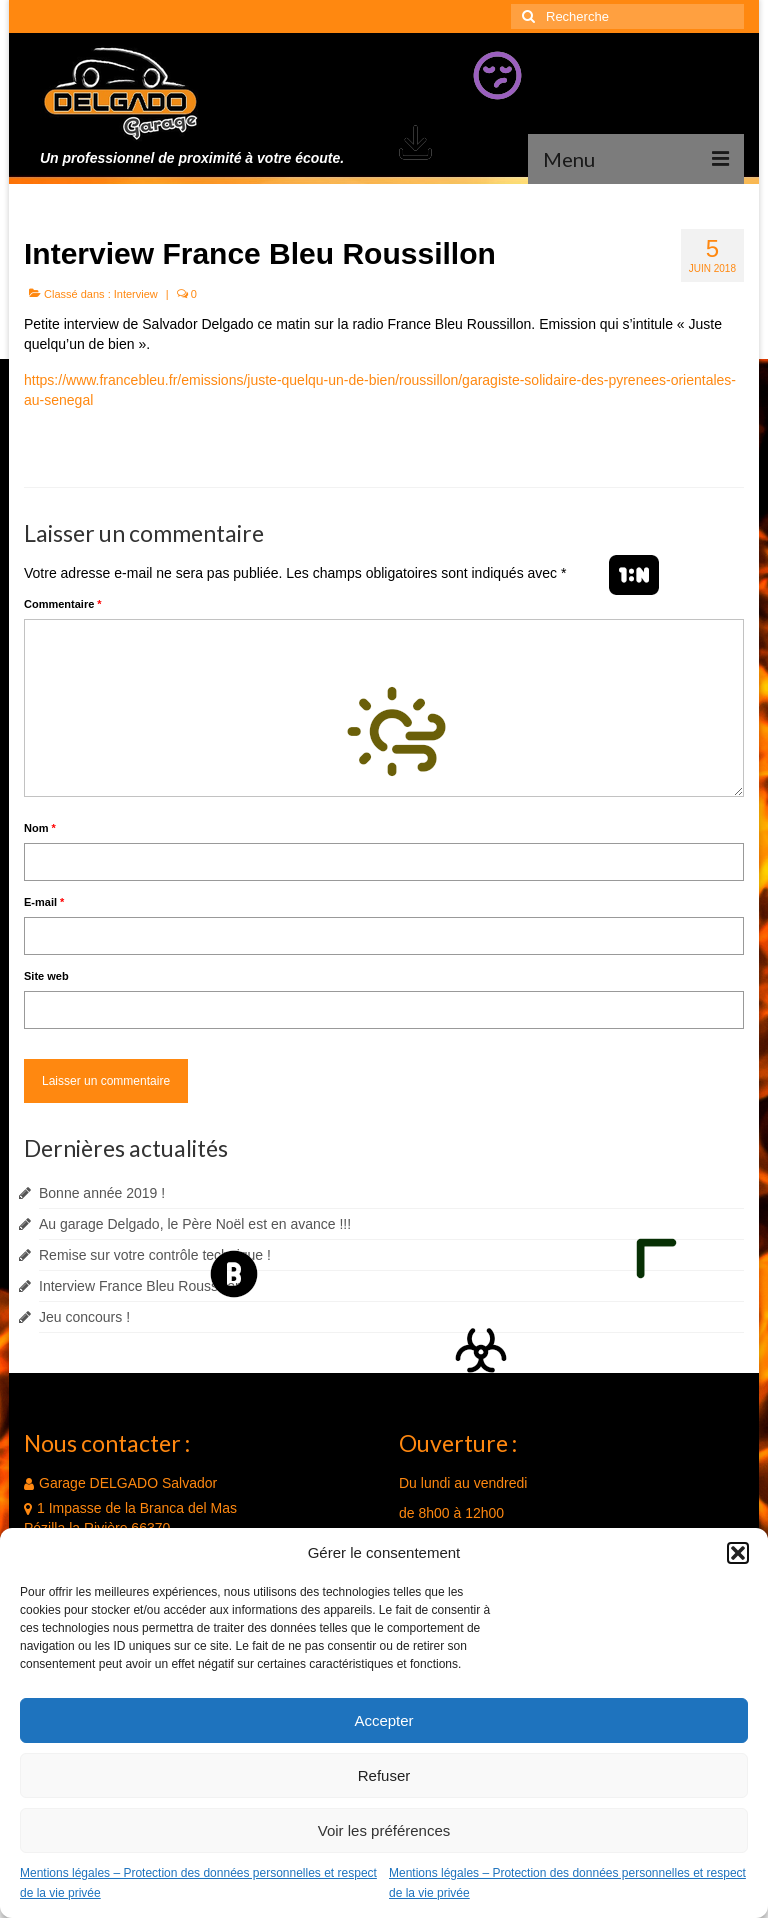 The image size is (768, 1918). Describe the element at coordinates (481, 1352) in the screenshot. I see `indicates hazardous or dangerous content` at that location.